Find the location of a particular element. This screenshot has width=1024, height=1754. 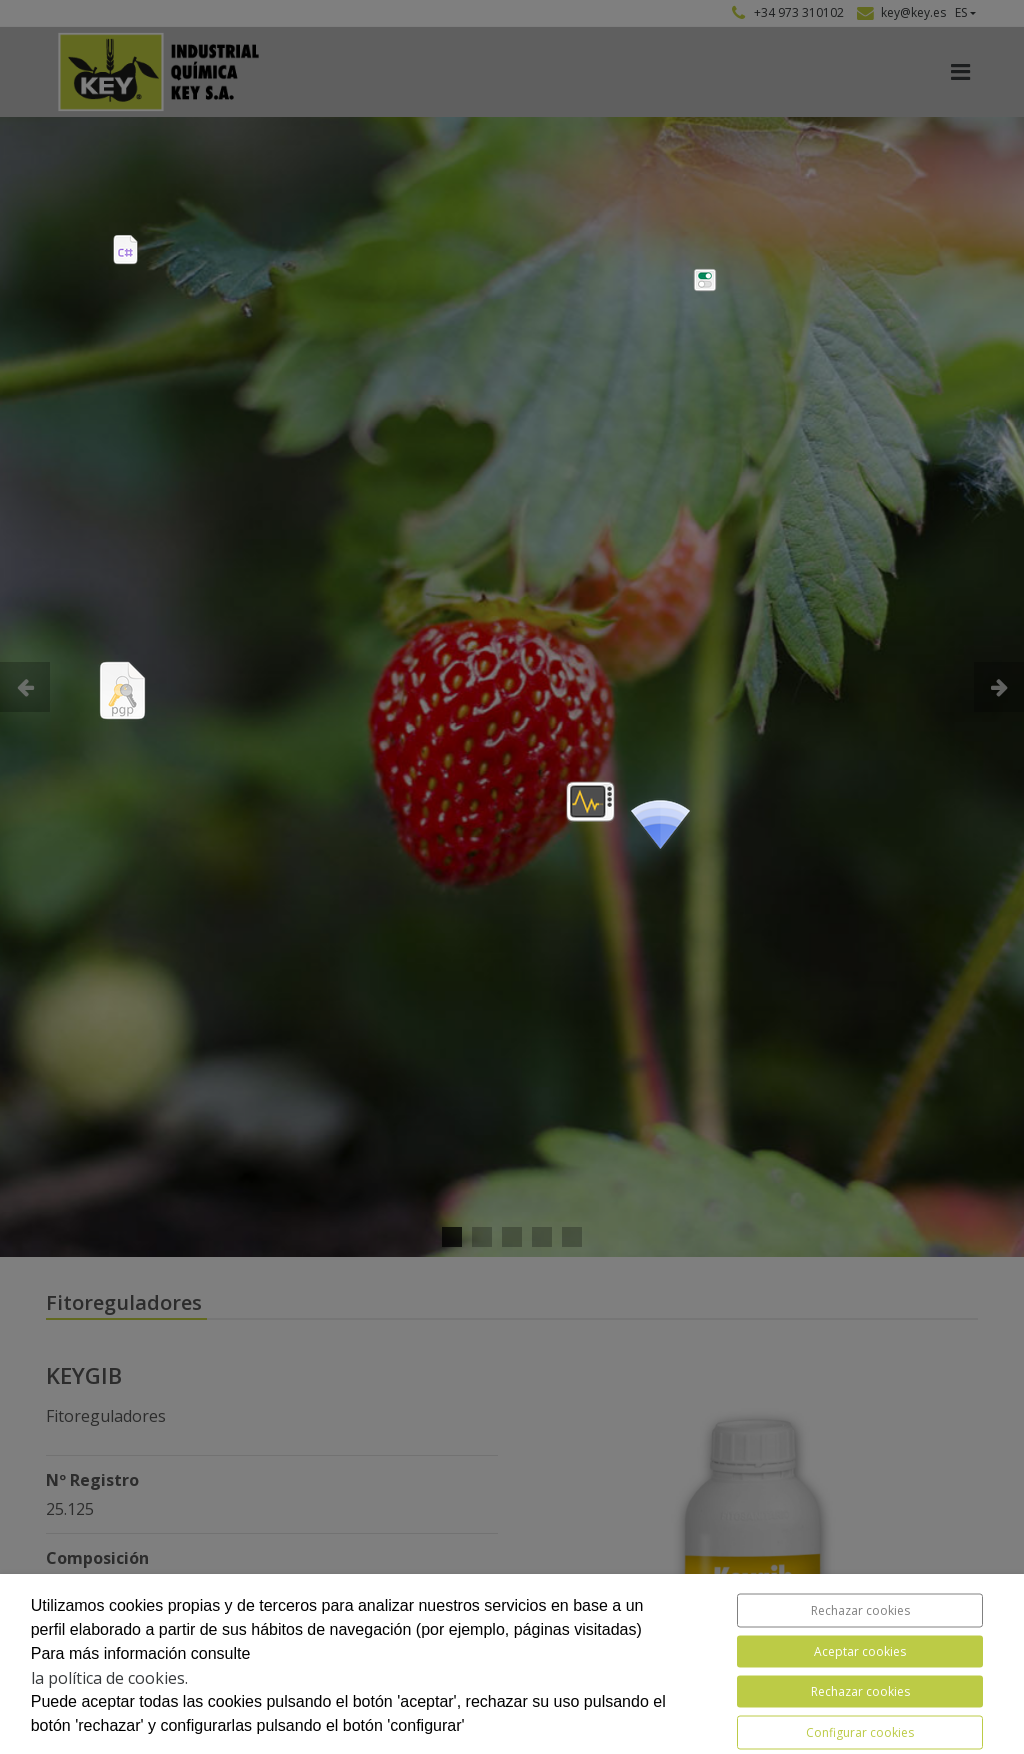

access system settings and preferences is located at coordinates (705, 280).